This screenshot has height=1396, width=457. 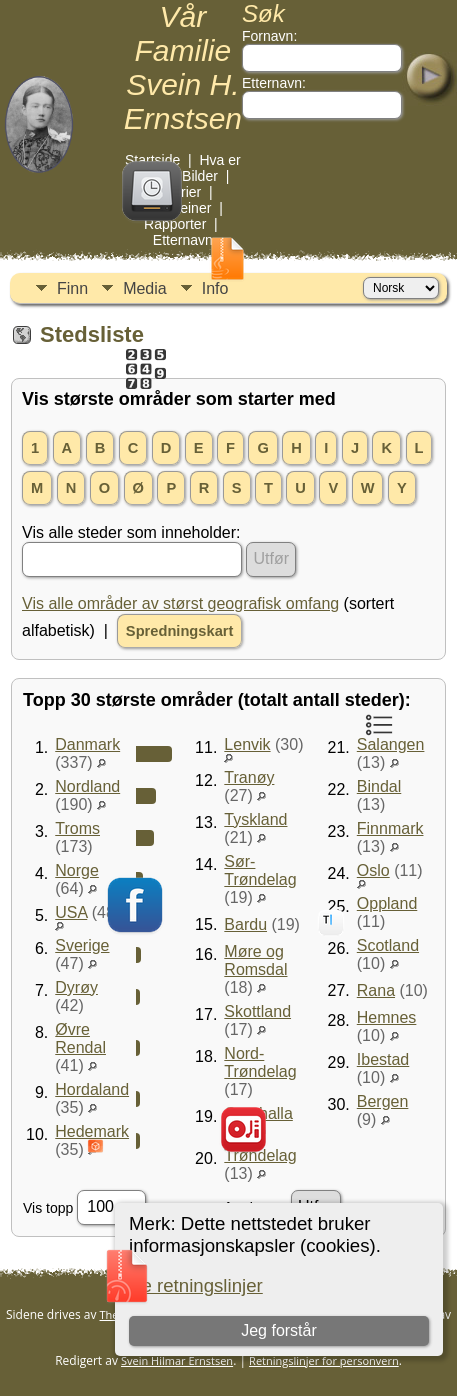 What do you see at coordinates (95, 1145) in the screenshot?
I see `open a 3D model file in OBJ format` at bounding box center [95, 1145].